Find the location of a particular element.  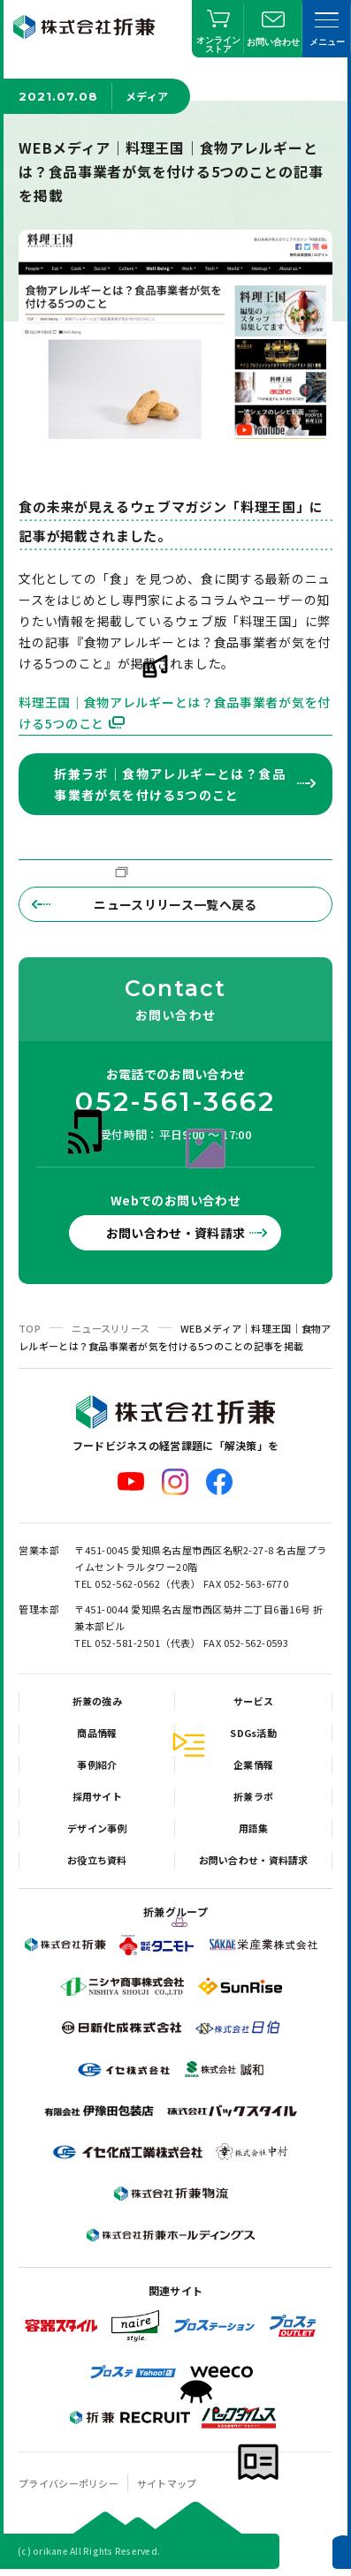

step through code one line at a time during debugging is located at coordinates (188, 1745).